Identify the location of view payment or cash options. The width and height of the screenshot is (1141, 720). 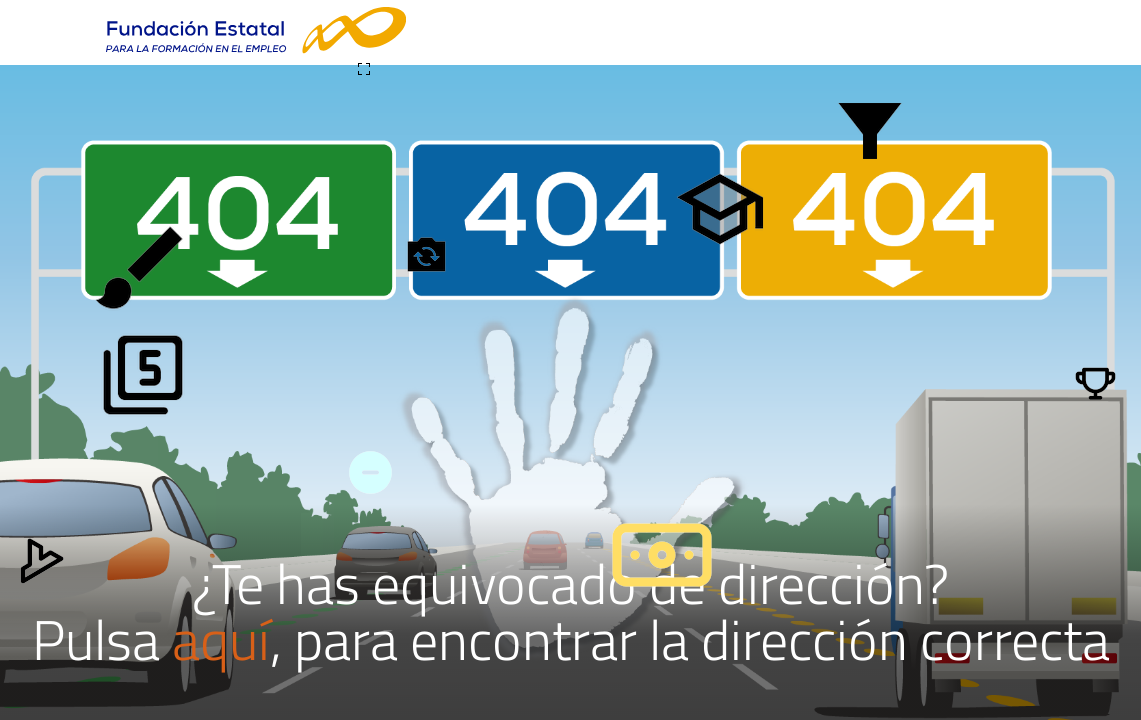
(662, 555).